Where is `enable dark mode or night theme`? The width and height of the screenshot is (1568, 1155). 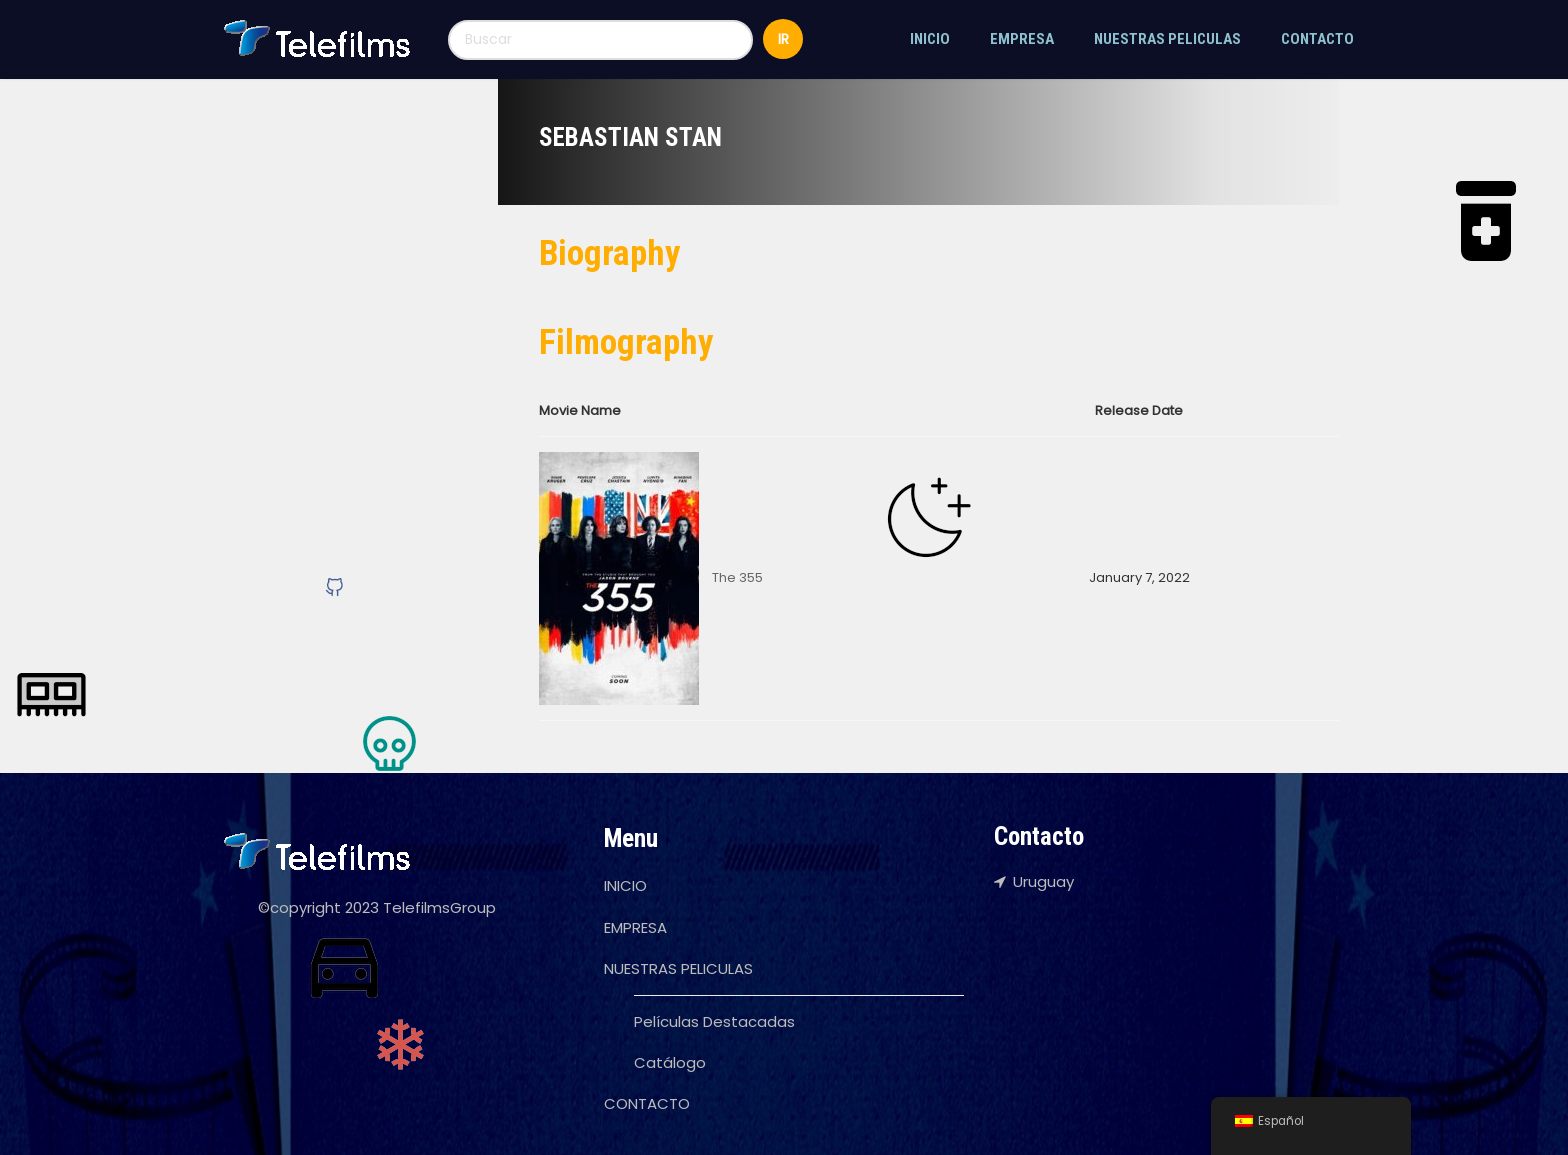 enable dark mode or night theme is located at coordinates (926, 519).